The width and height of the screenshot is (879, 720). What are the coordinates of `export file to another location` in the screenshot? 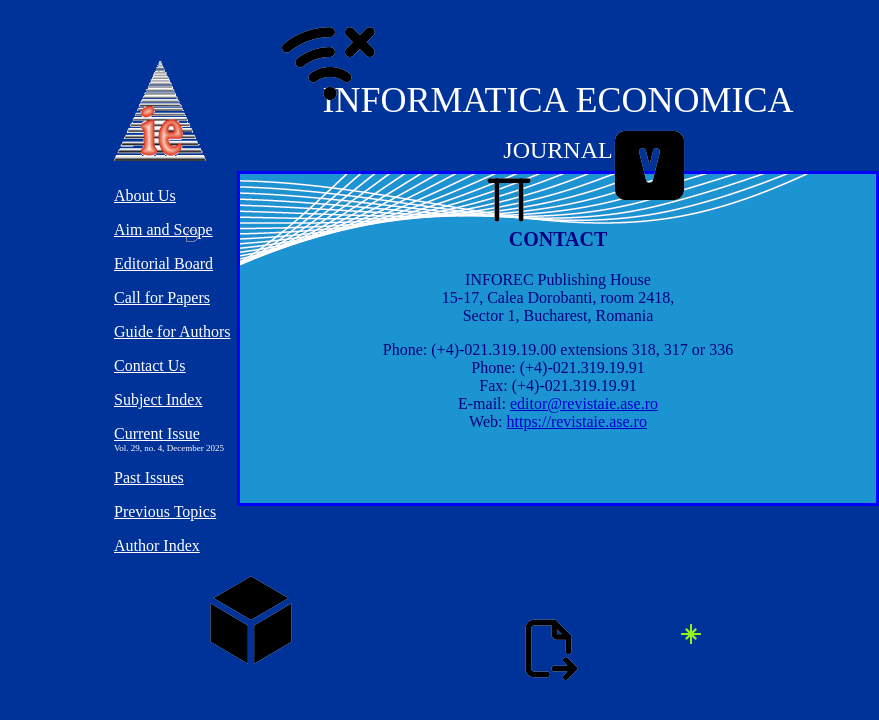 It's located at (548, 648).